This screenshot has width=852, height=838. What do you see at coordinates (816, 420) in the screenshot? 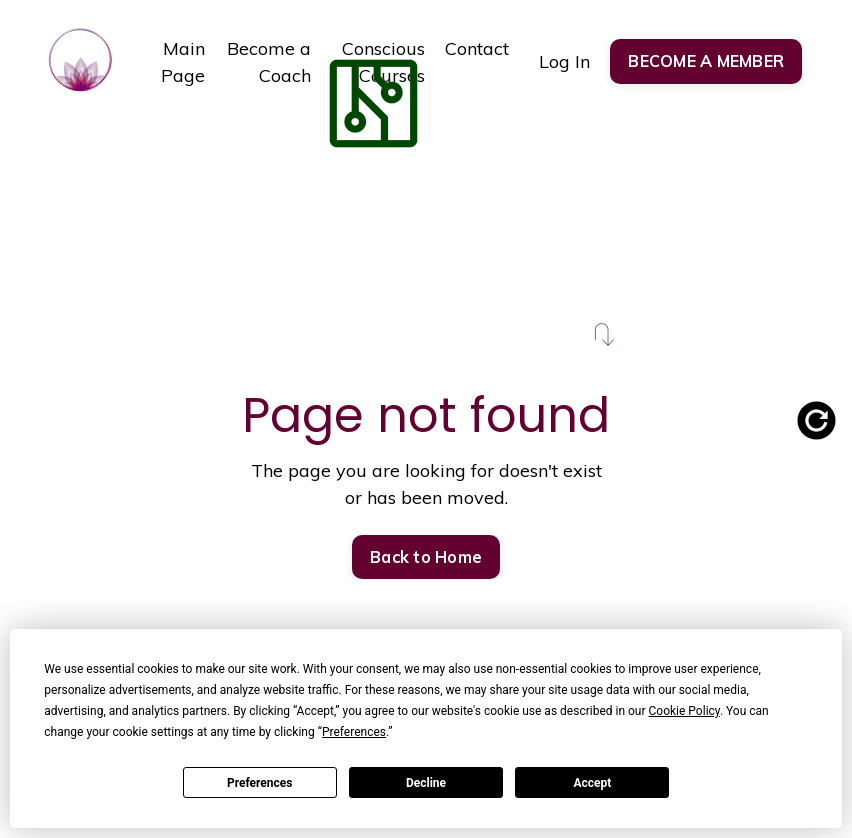
I see `refresh or reload content` at bounding box center [816, 420].